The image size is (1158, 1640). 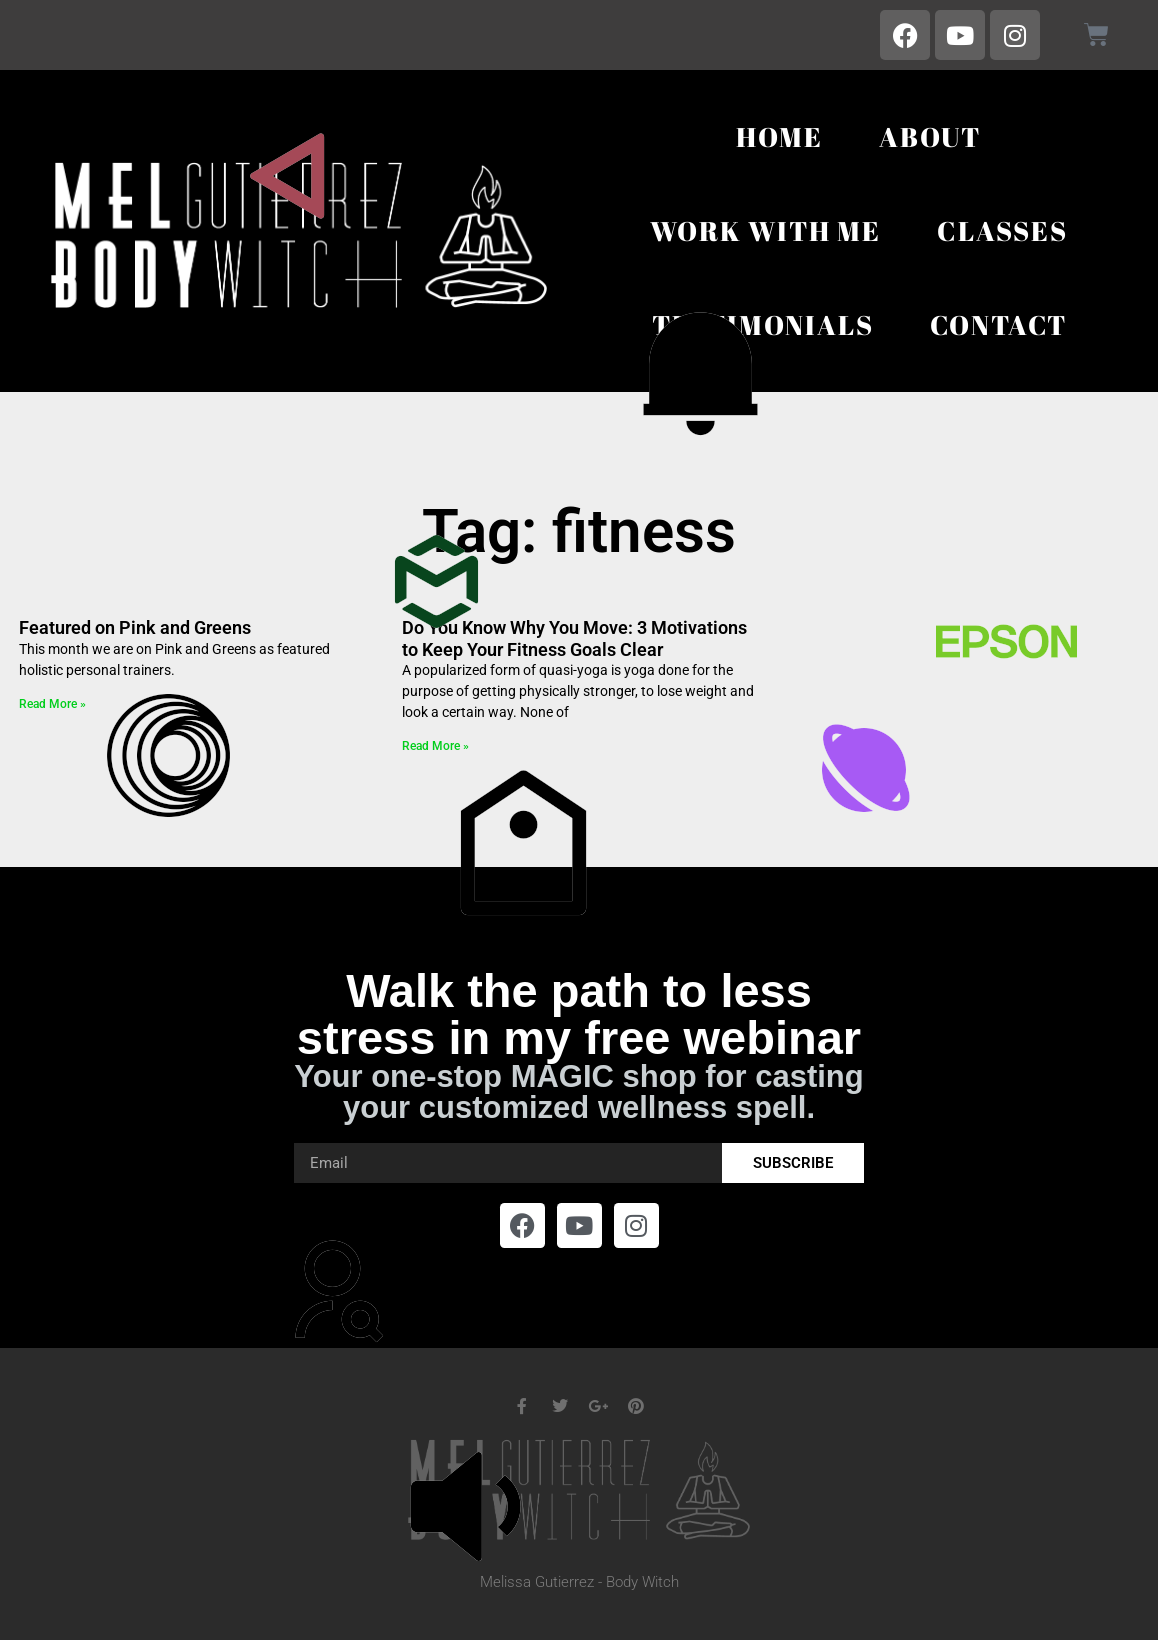 What do you see at coordinates (864, 770) in the screenshot?
I see `explore global or worldwide content` at bounding box center [864, 770].